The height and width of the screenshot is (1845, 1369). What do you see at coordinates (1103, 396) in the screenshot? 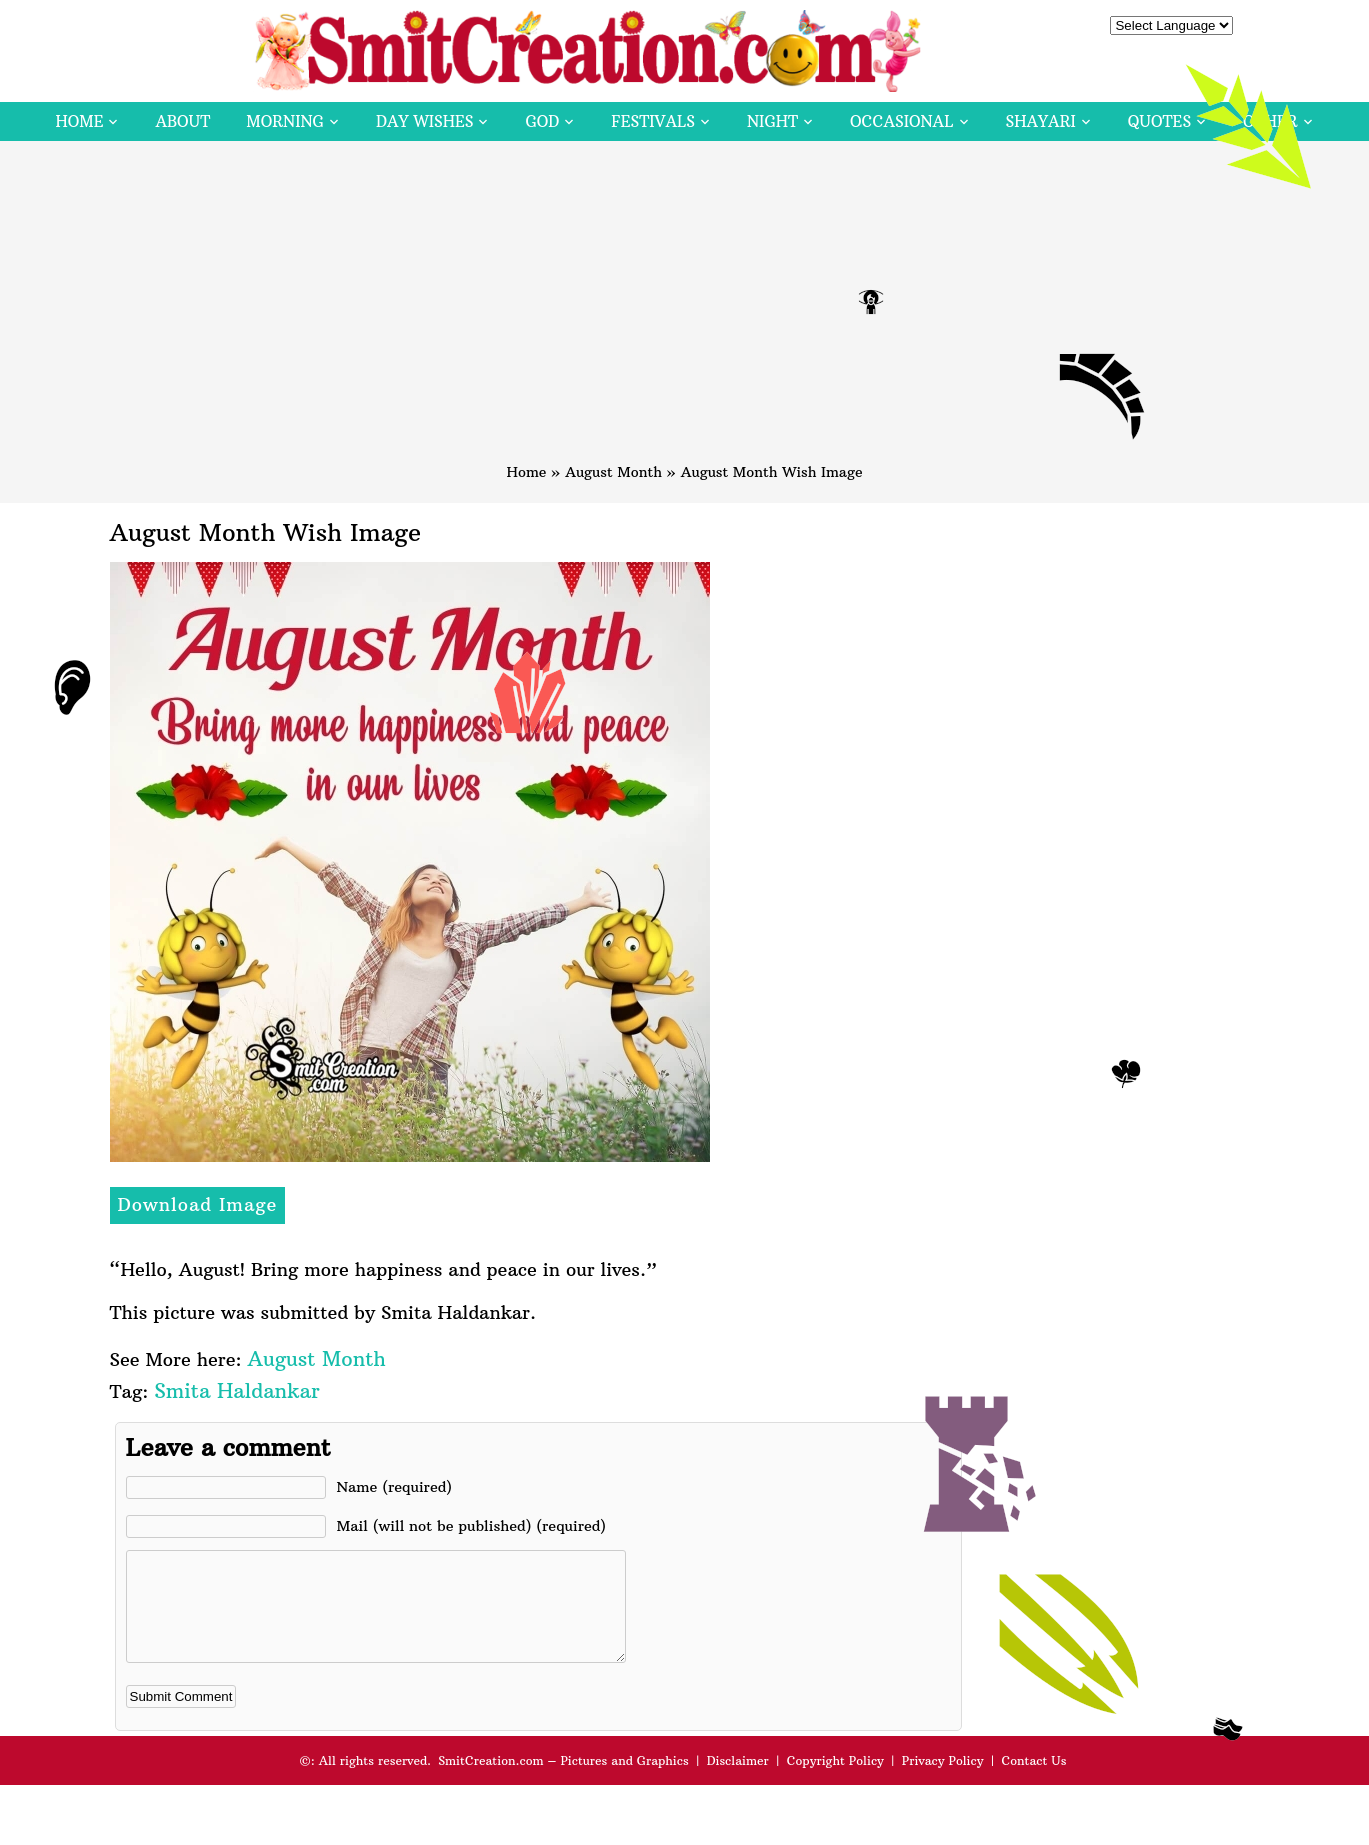
I see `armadillo tail icon for a creature or animal game element` at bounding box center [1103, 396].